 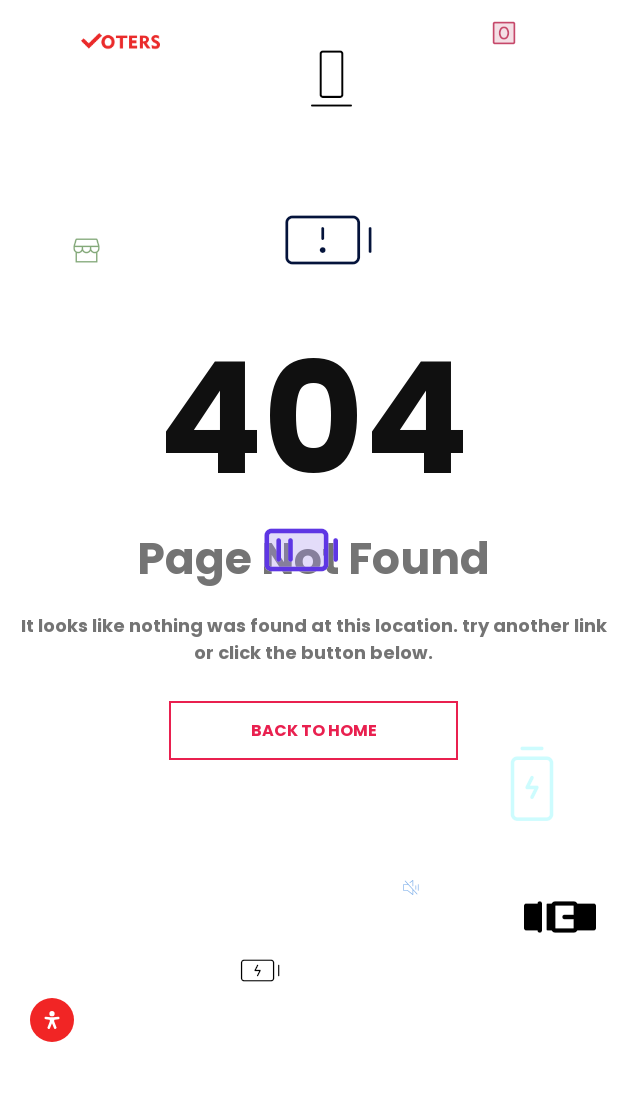 What do you see at coordinates (532, 785) in the screenshot?
I see `indicates device is currently charging` at bounding box center [532, 785].